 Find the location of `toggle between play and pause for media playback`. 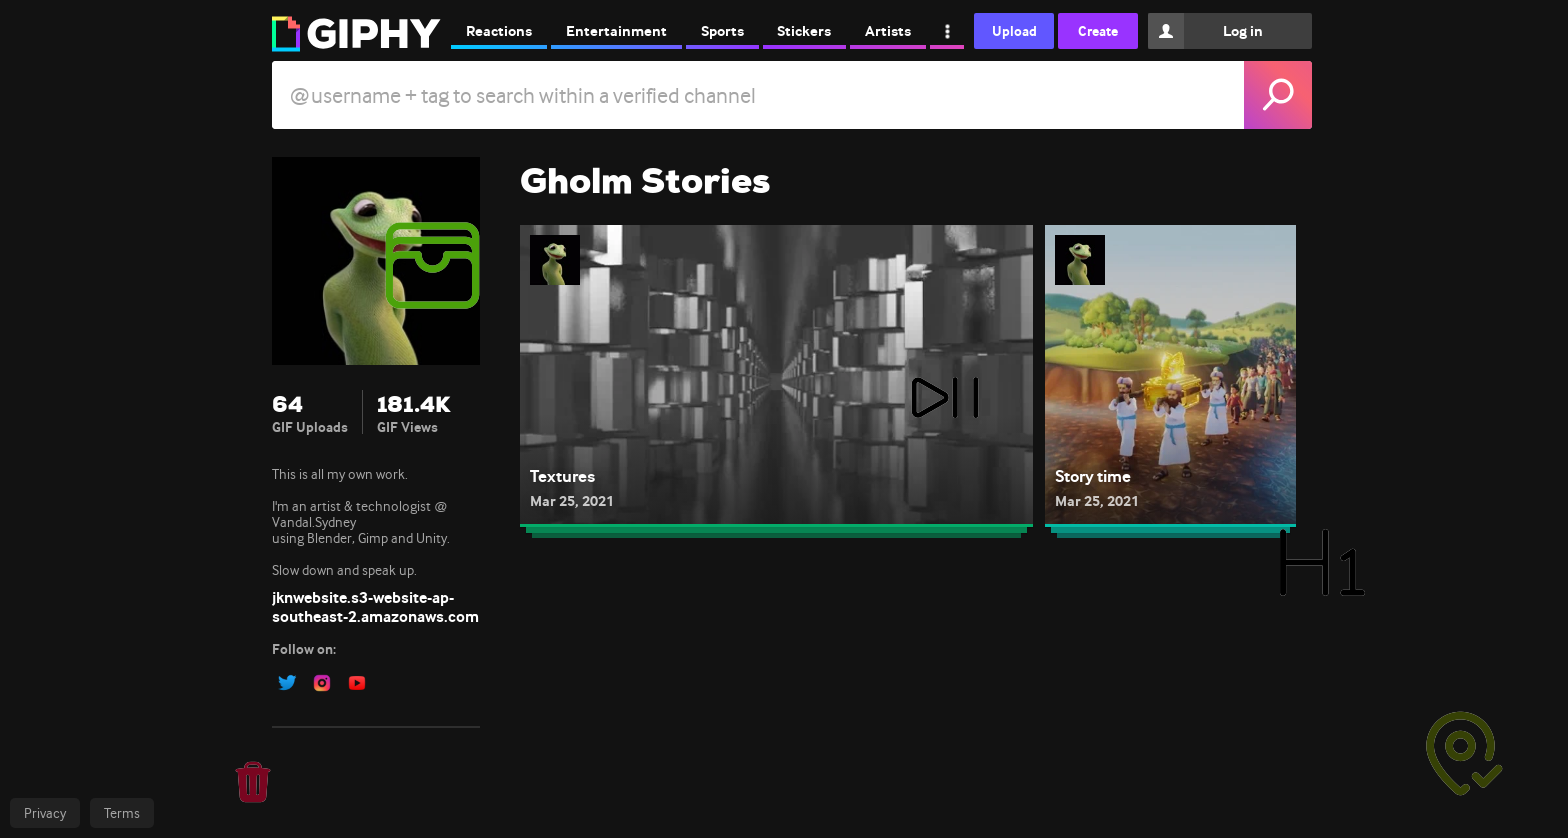

toggle between play and pause for media playback is located at coordinates (945, 395).